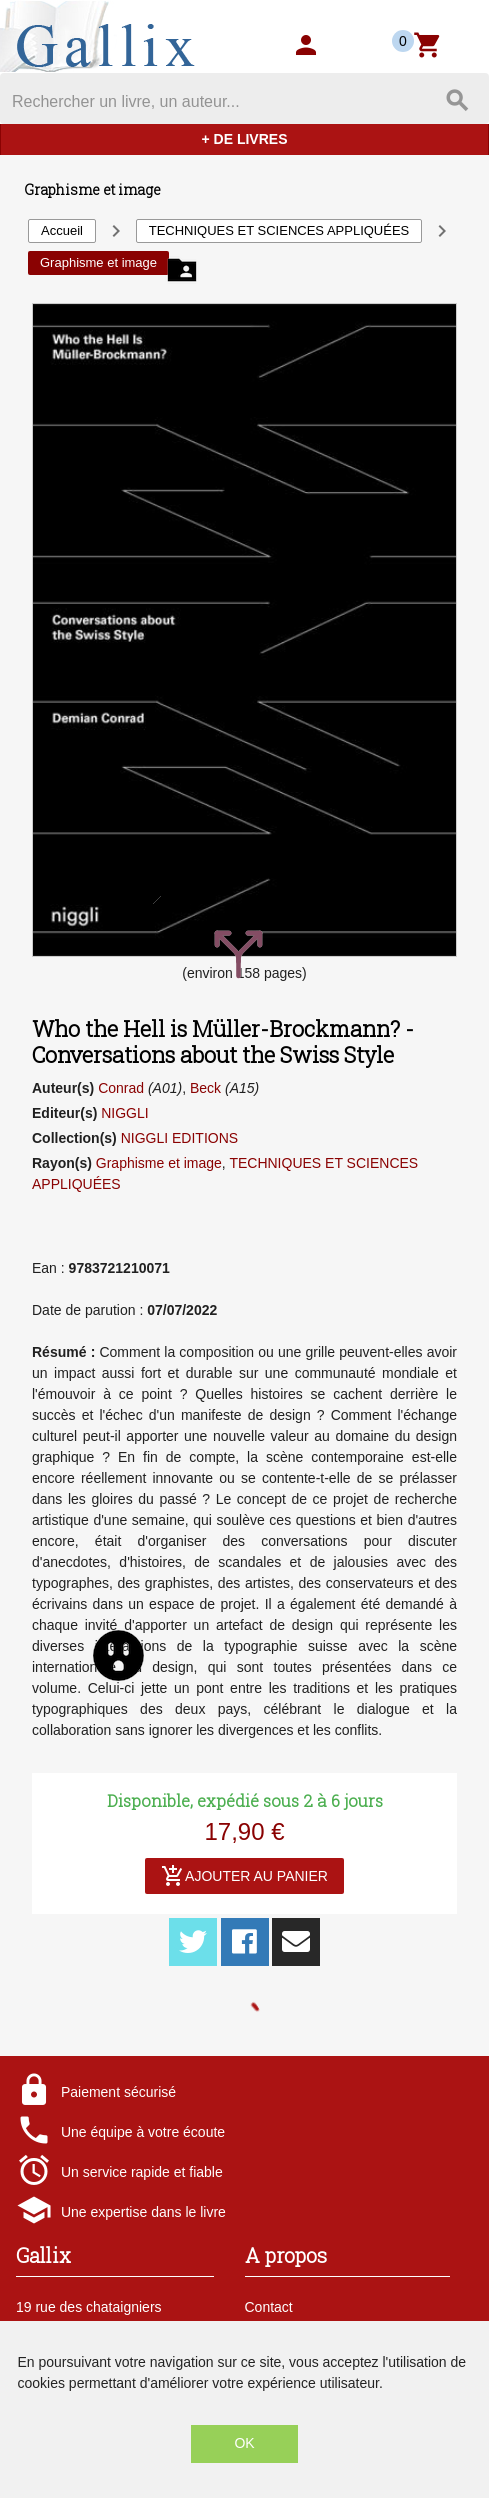 The image size is (489, 2498). I want to click on view announcements or alerts, so click(173, 883).